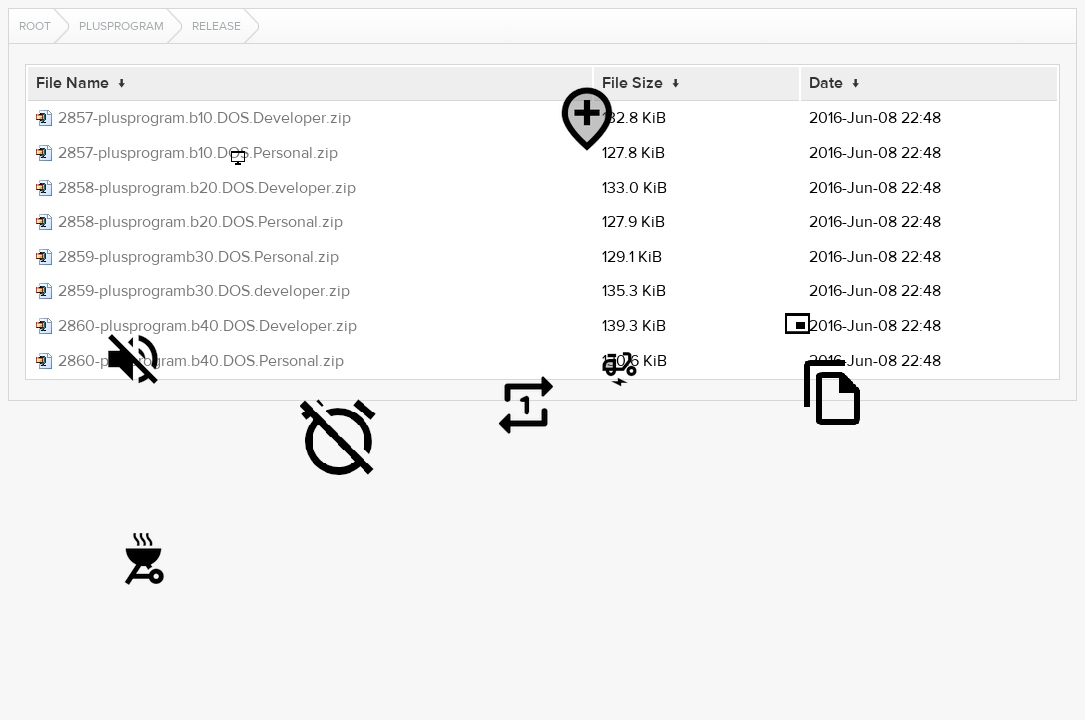 This screenshot has height=720, width=1085. What do you see at coordinates (238, 158) in the screenshot?
I see `switch to desktop view` at bounding box center [238, 158].